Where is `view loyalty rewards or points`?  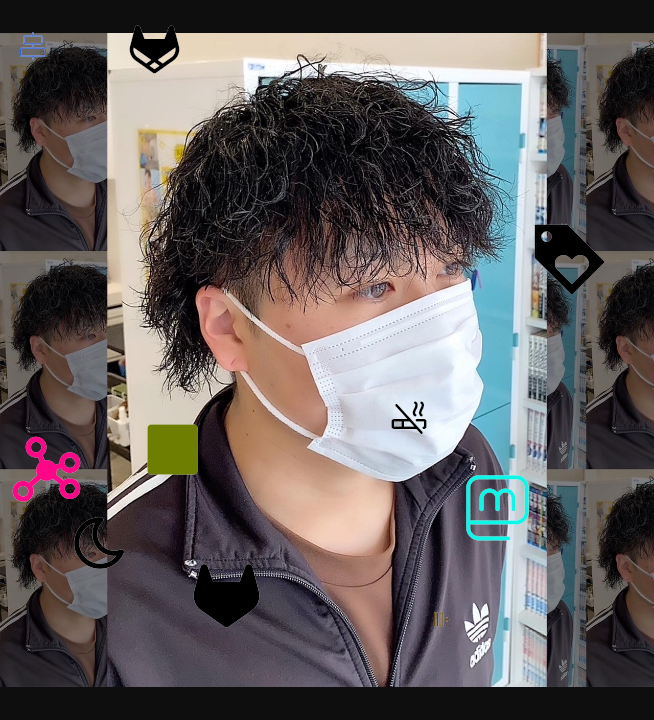
view loyalty rewards or points is located at coordinates (568, 258).